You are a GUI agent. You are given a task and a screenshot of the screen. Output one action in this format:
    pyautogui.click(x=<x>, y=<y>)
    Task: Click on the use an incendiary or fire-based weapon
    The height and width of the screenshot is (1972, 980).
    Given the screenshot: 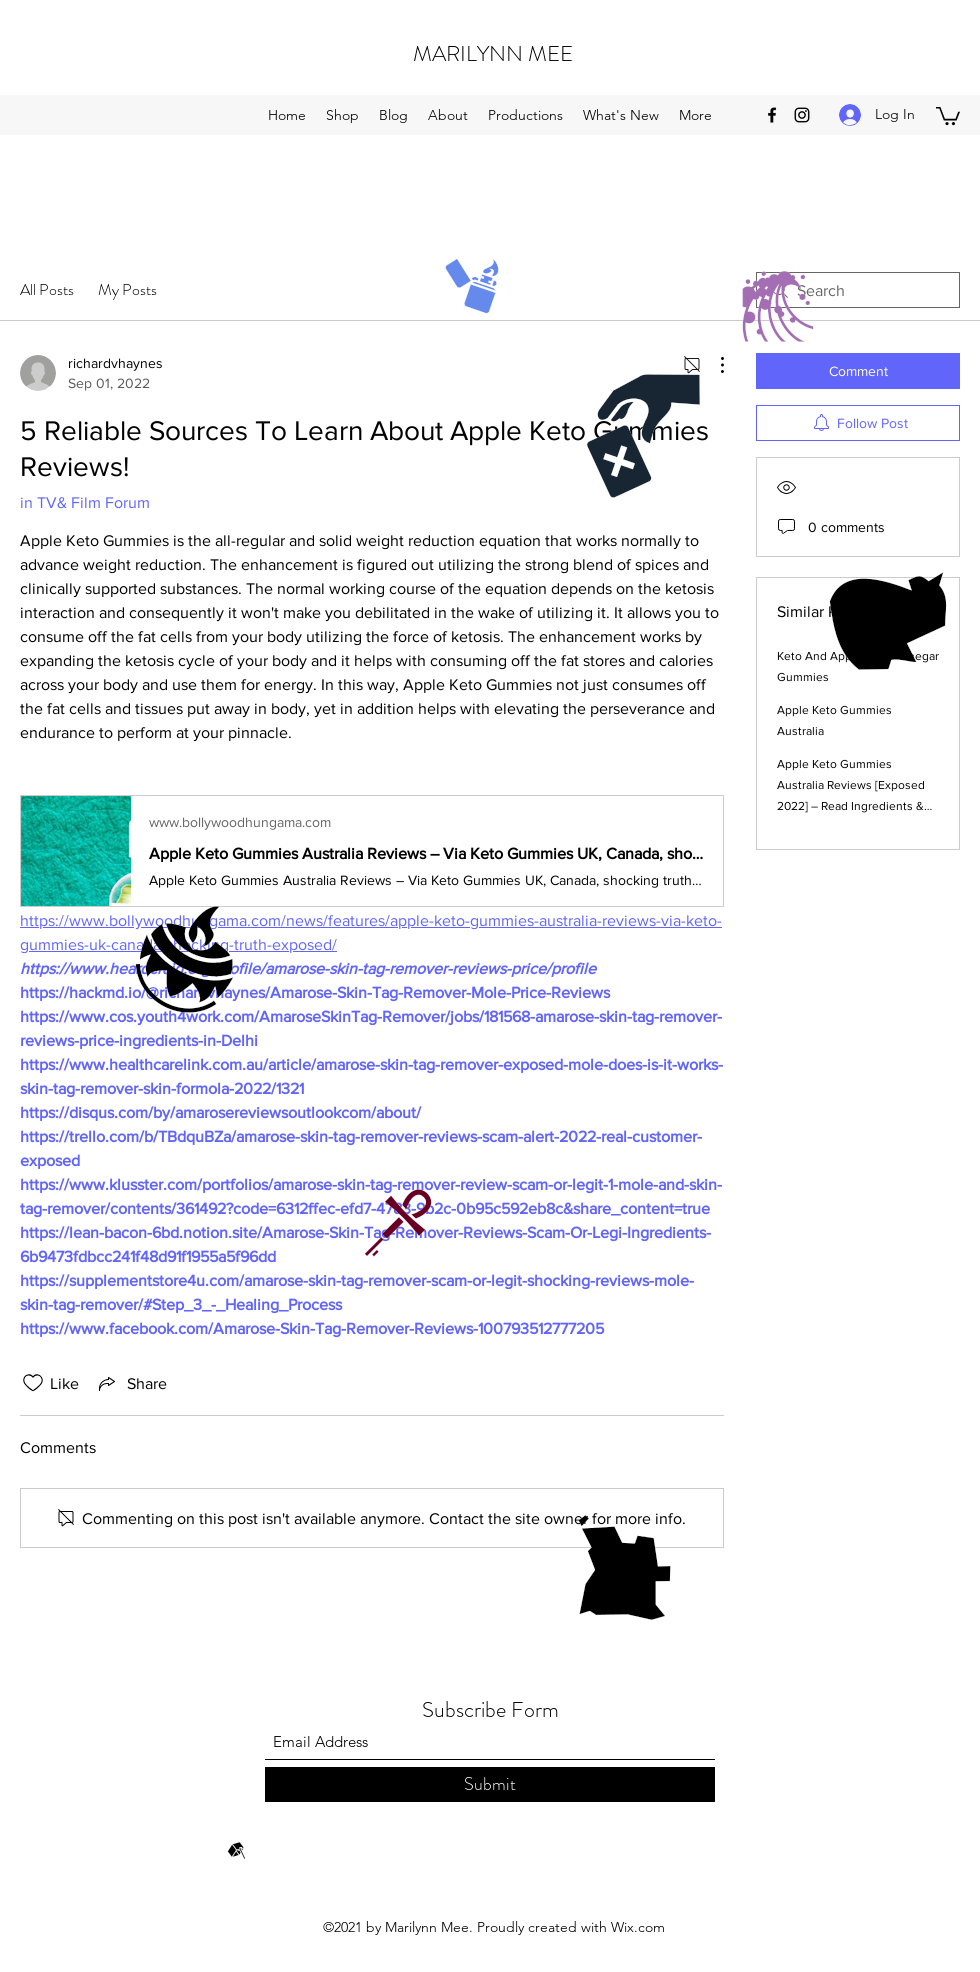 What is the action you would take?
    pyautogui.click(x=184, y=959)
    